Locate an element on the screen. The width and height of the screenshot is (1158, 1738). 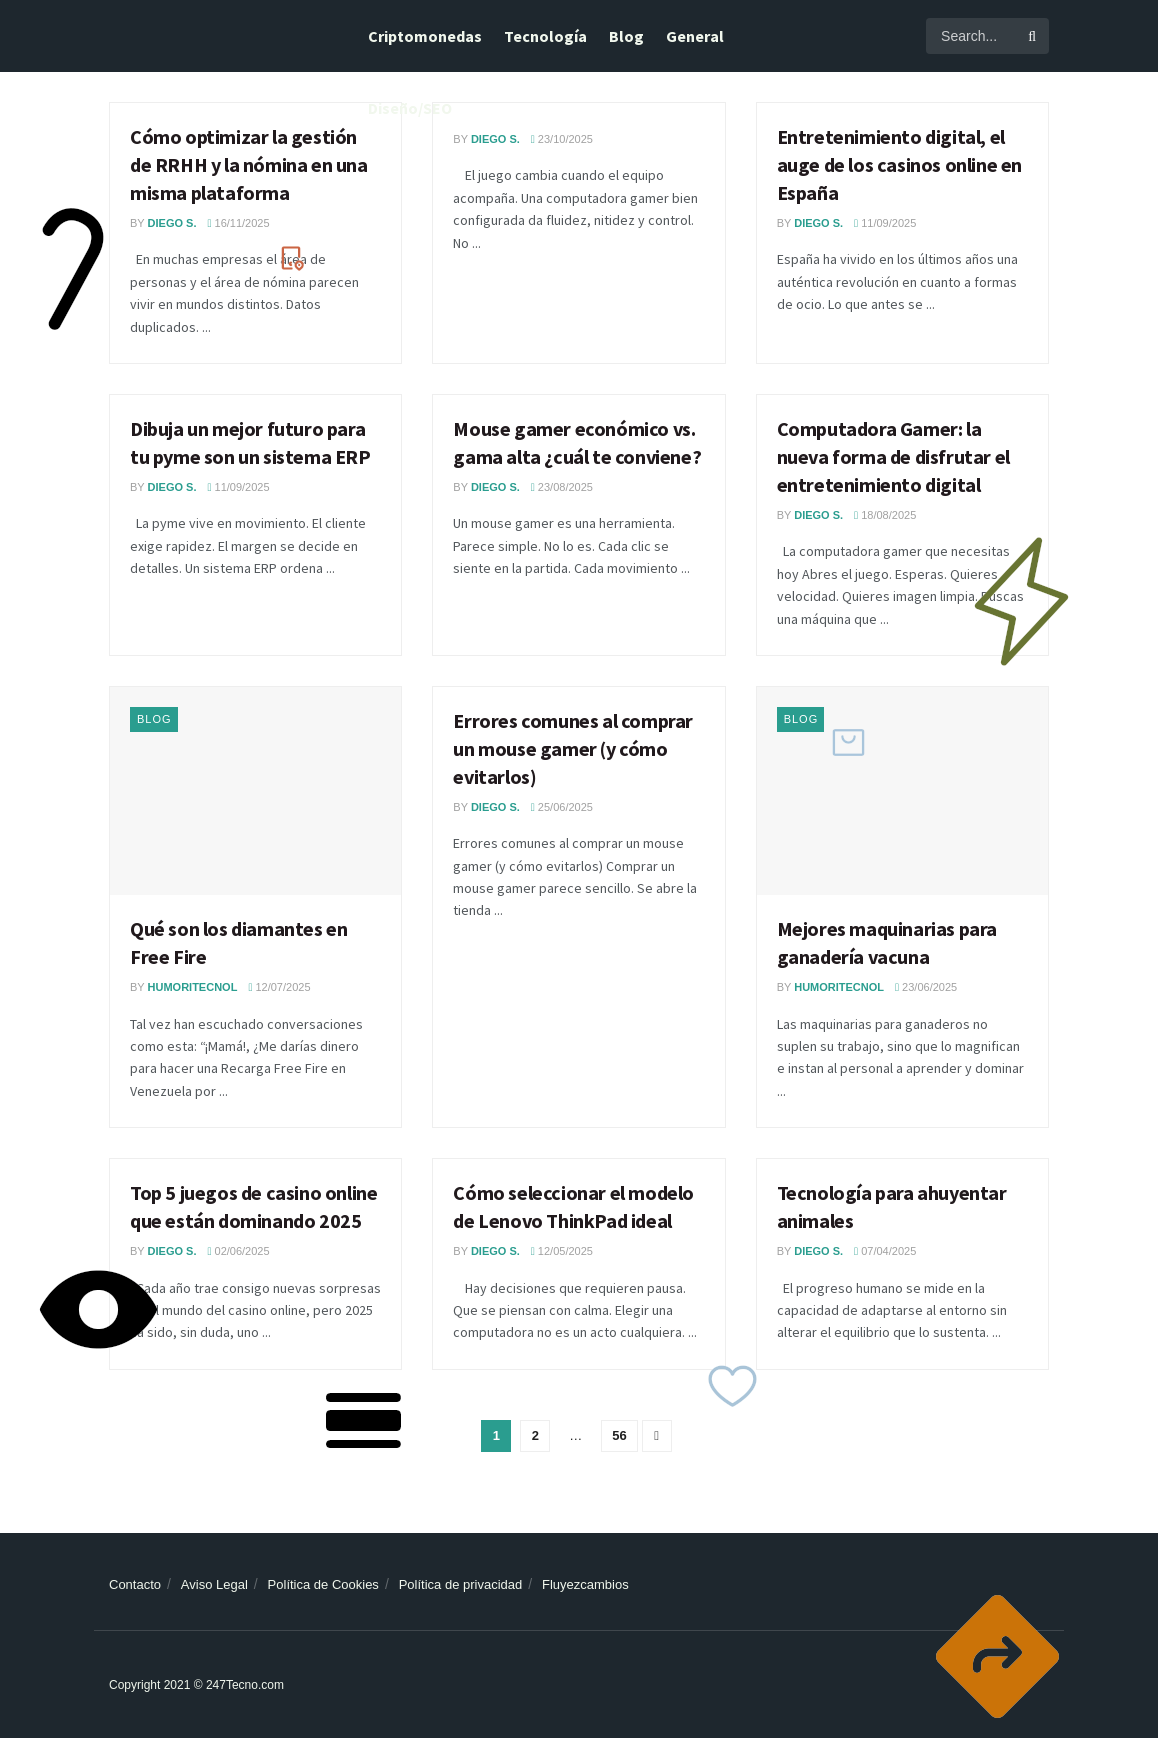
switch to daily calendar view is located at coordinates (363, 1418).